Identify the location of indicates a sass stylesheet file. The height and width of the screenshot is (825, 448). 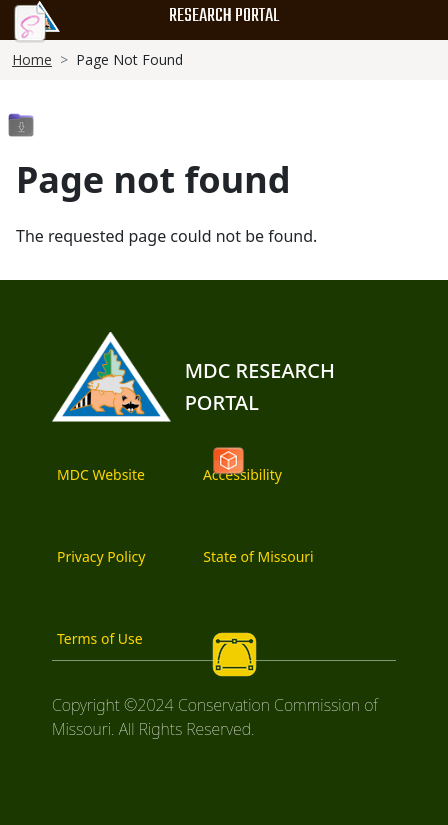
(30, 23).